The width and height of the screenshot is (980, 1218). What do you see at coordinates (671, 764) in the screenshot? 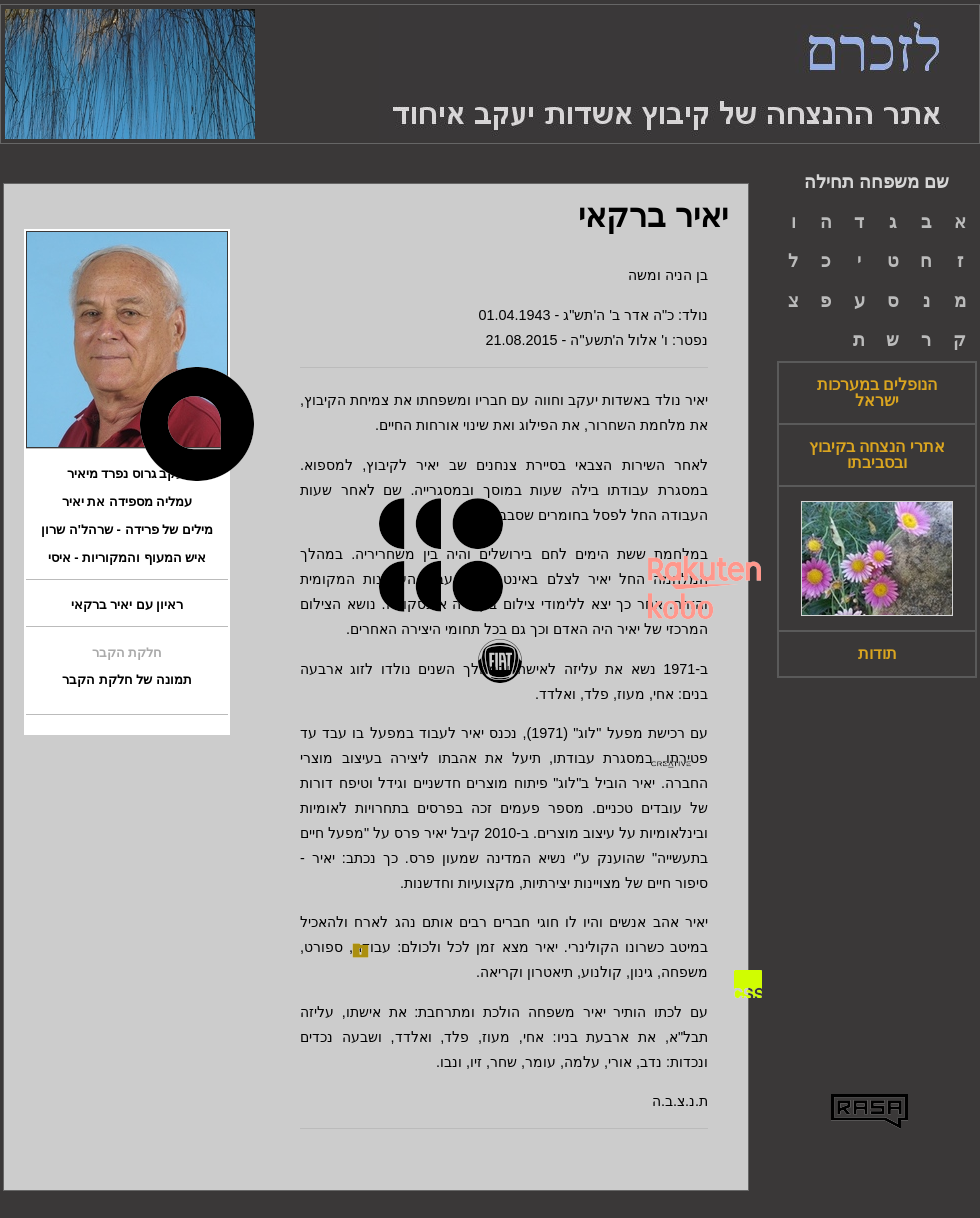
I see `creative technology company logo` at bounding box center [671, 764].